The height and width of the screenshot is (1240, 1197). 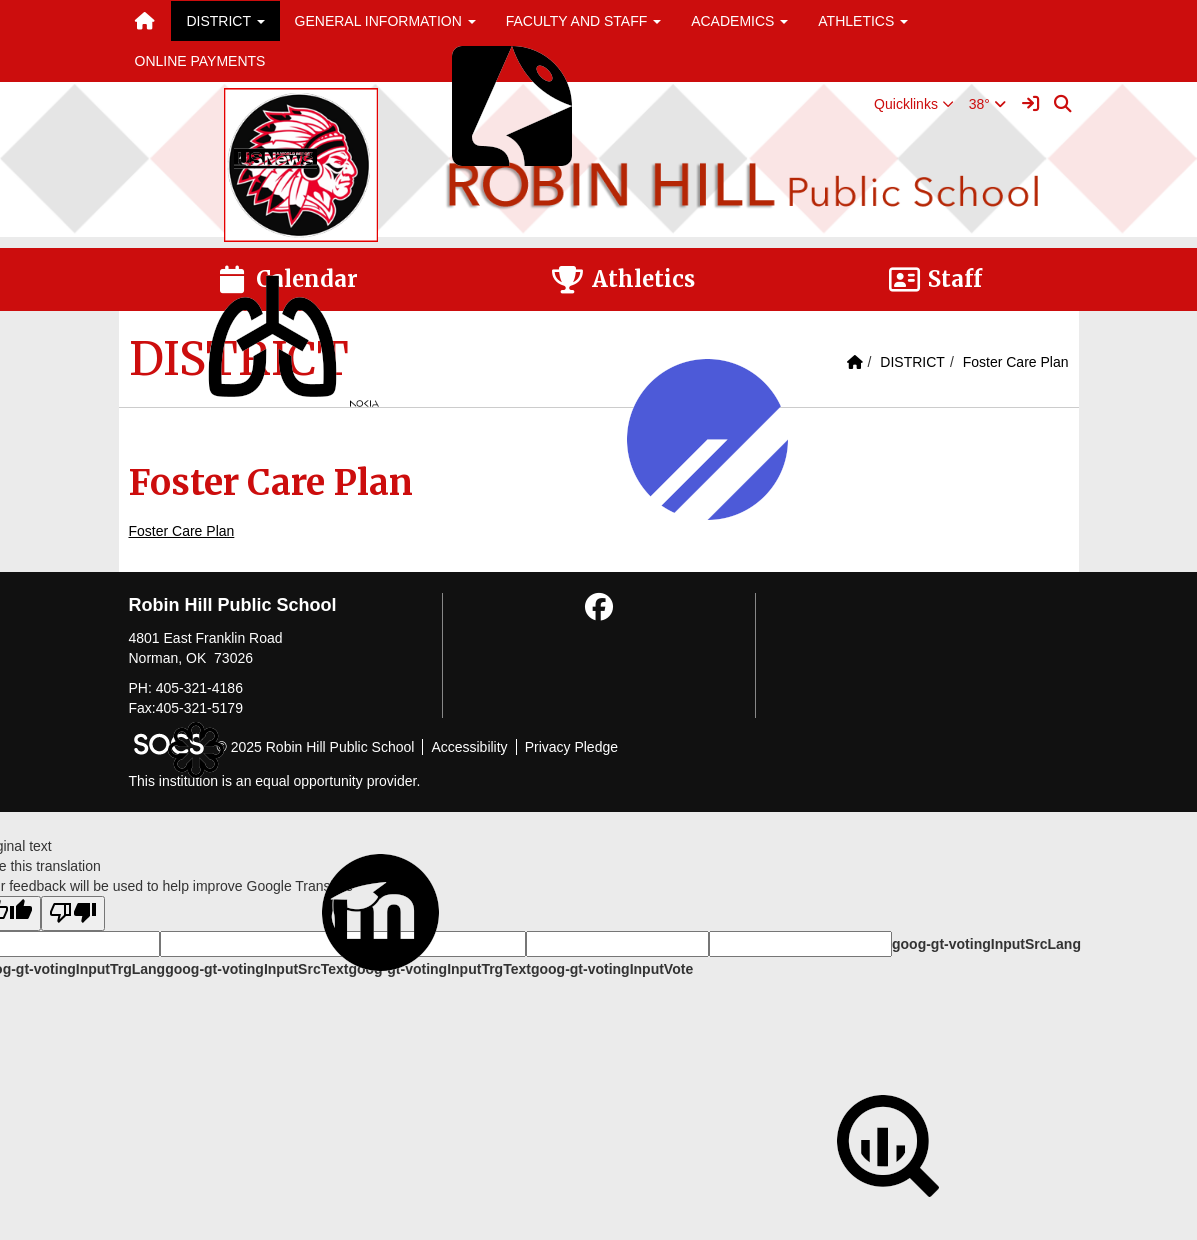 I want to click on access respiratory health information, so click(x=272, y=339).